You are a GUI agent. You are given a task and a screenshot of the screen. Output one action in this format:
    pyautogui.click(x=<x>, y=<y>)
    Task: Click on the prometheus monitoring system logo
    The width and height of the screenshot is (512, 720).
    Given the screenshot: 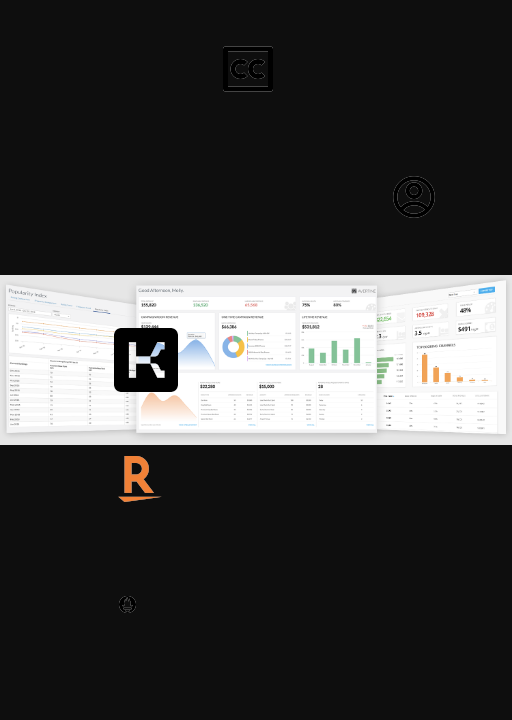 What is the action you would take?
    pyautogui.click(x=127, y=604)
    